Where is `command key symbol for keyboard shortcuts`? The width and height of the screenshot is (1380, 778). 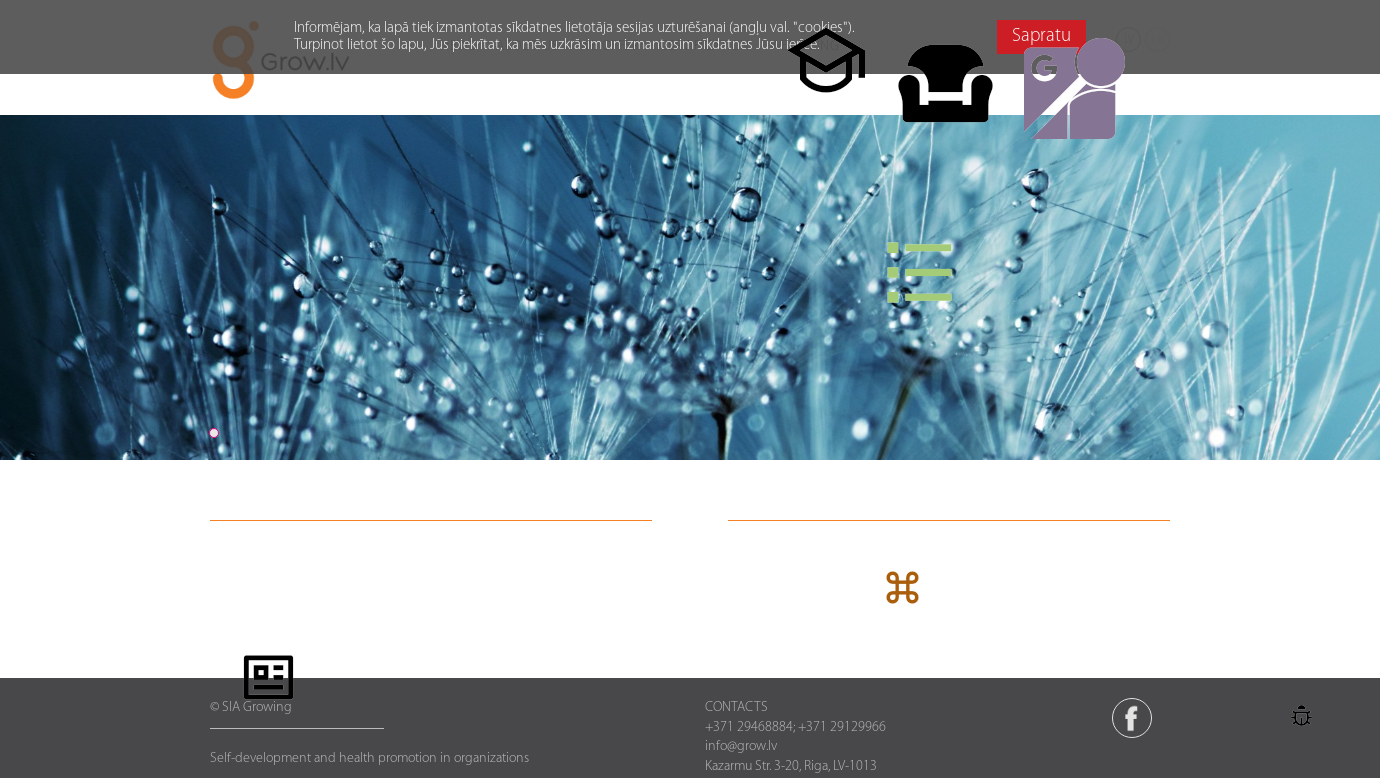
command key symbol for keyboard shortcuts is located at coordinates (902, 587).